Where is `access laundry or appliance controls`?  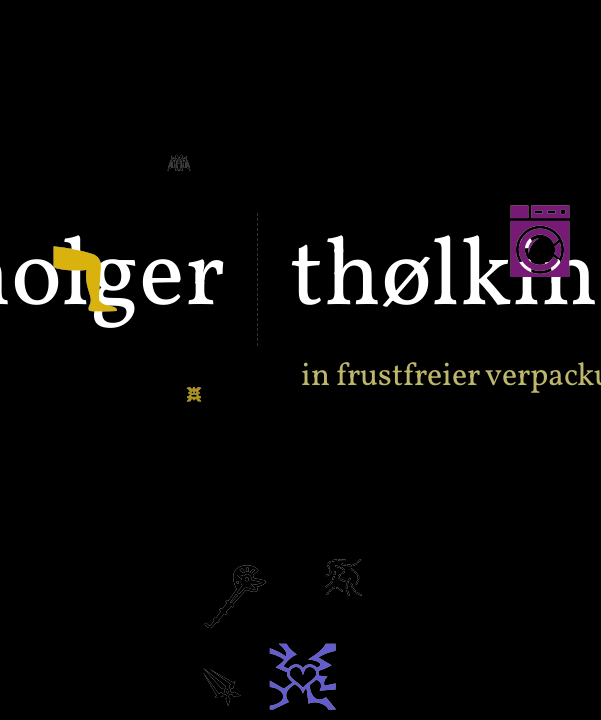 access laundry or appliance controls is located at coordinates (540, 240).